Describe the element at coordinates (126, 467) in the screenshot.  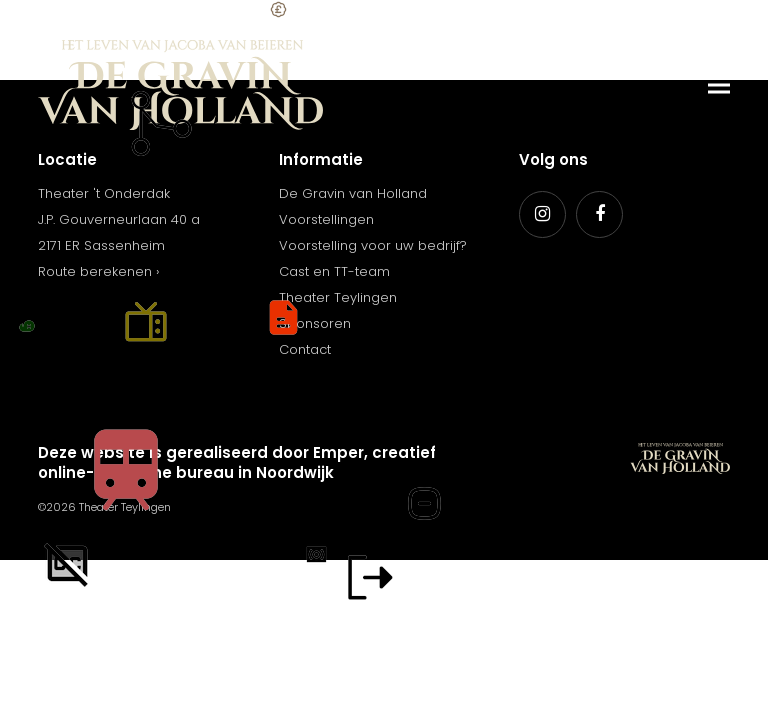
I see `access train schedules or railway information` at that location.